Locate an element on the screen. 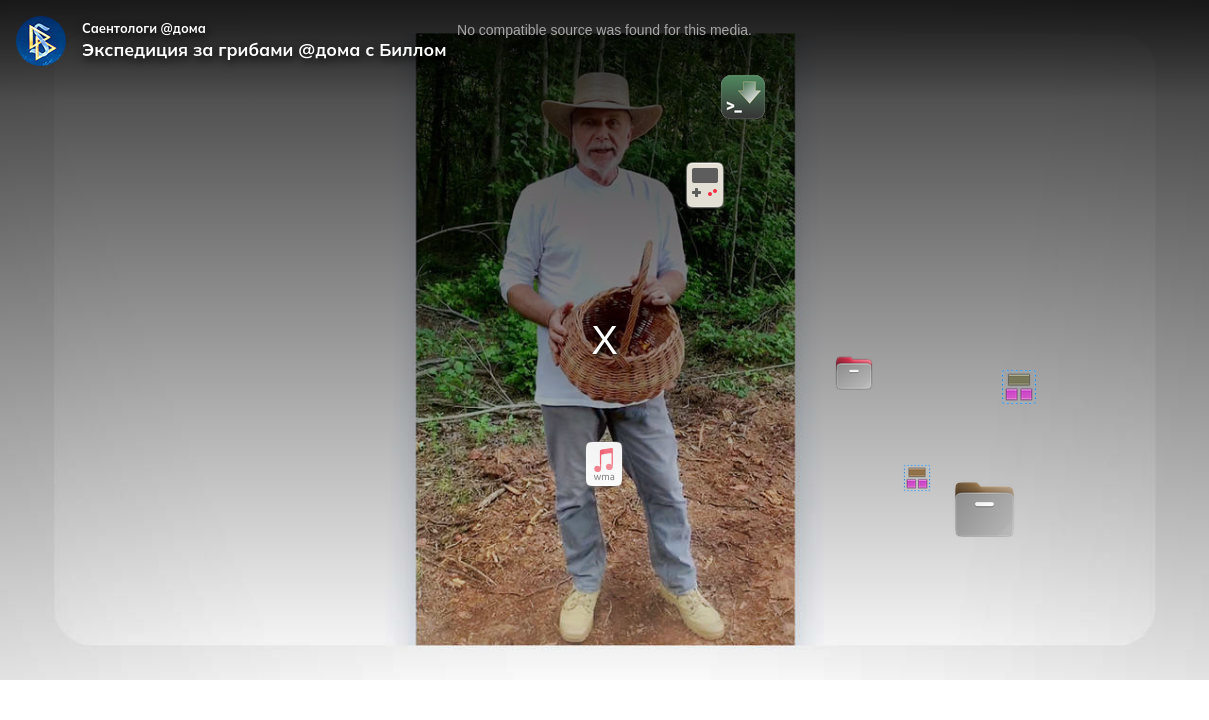 The image size is (1209, 720). open guake drop-down terminal is located at coordinates (743, 97).